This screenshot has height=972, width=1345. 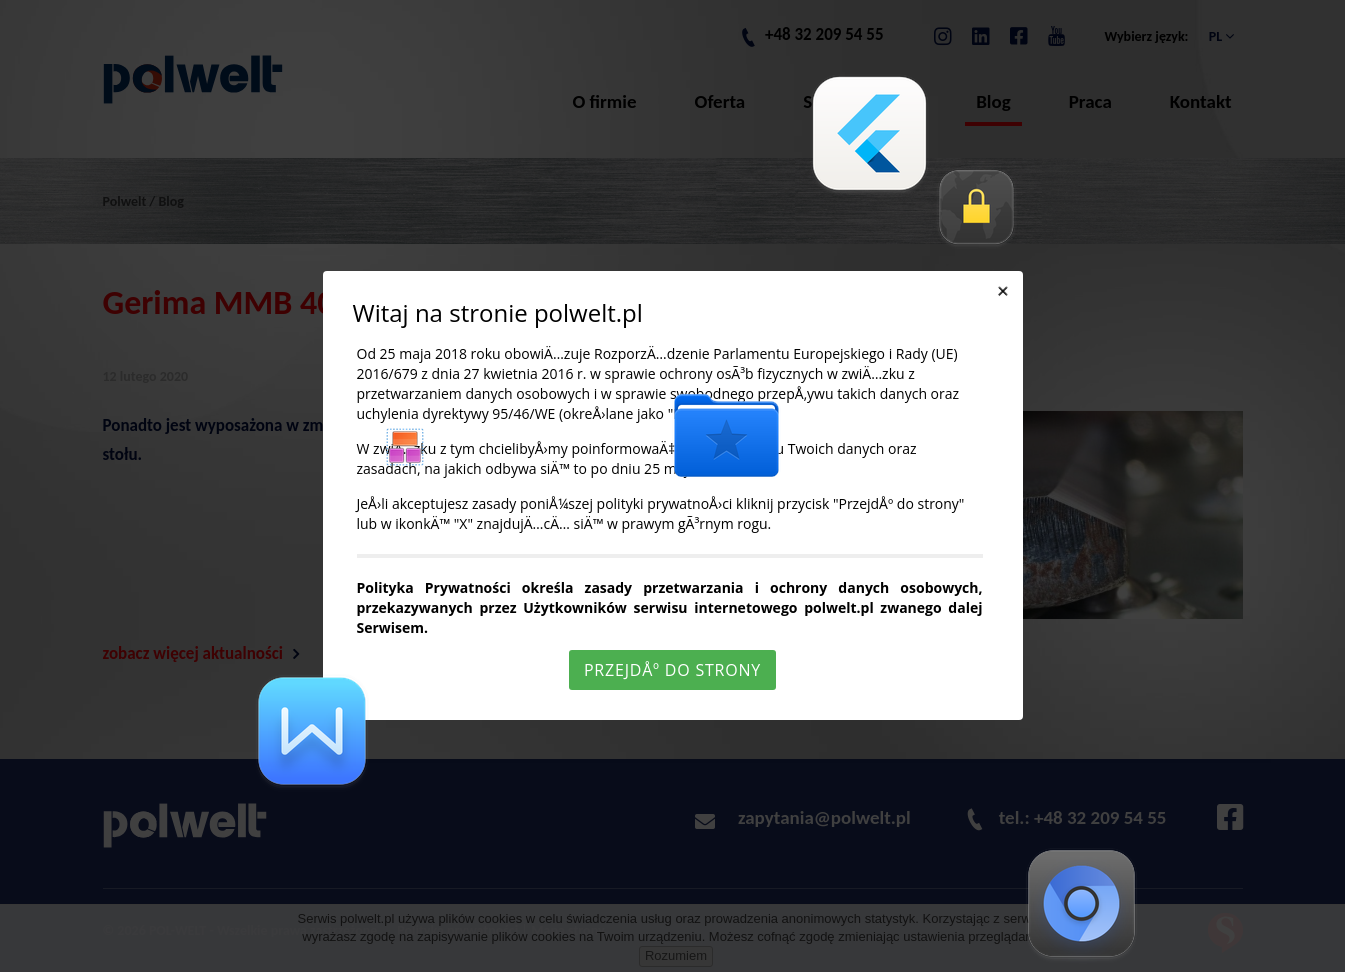 What do you see at coordinates (976, 208) in the screenshot?
I see `access ssl/tls security settings for web browser` at bounding box center [976, 208].